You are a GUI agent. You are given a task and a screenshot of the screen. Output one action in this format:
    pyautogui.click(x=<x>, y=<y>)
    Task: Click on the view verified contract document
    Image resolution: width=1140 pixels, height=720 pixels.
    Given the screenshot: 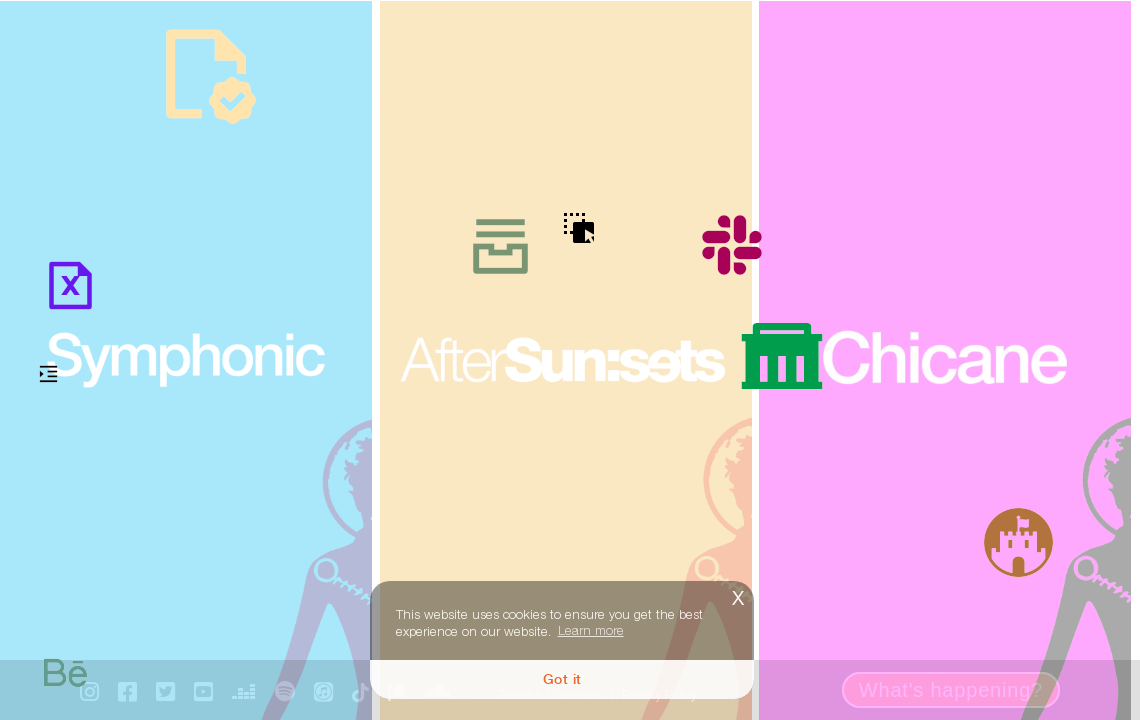 What is the action you would take?
    pyautogui.click(x=206, y=74)
    